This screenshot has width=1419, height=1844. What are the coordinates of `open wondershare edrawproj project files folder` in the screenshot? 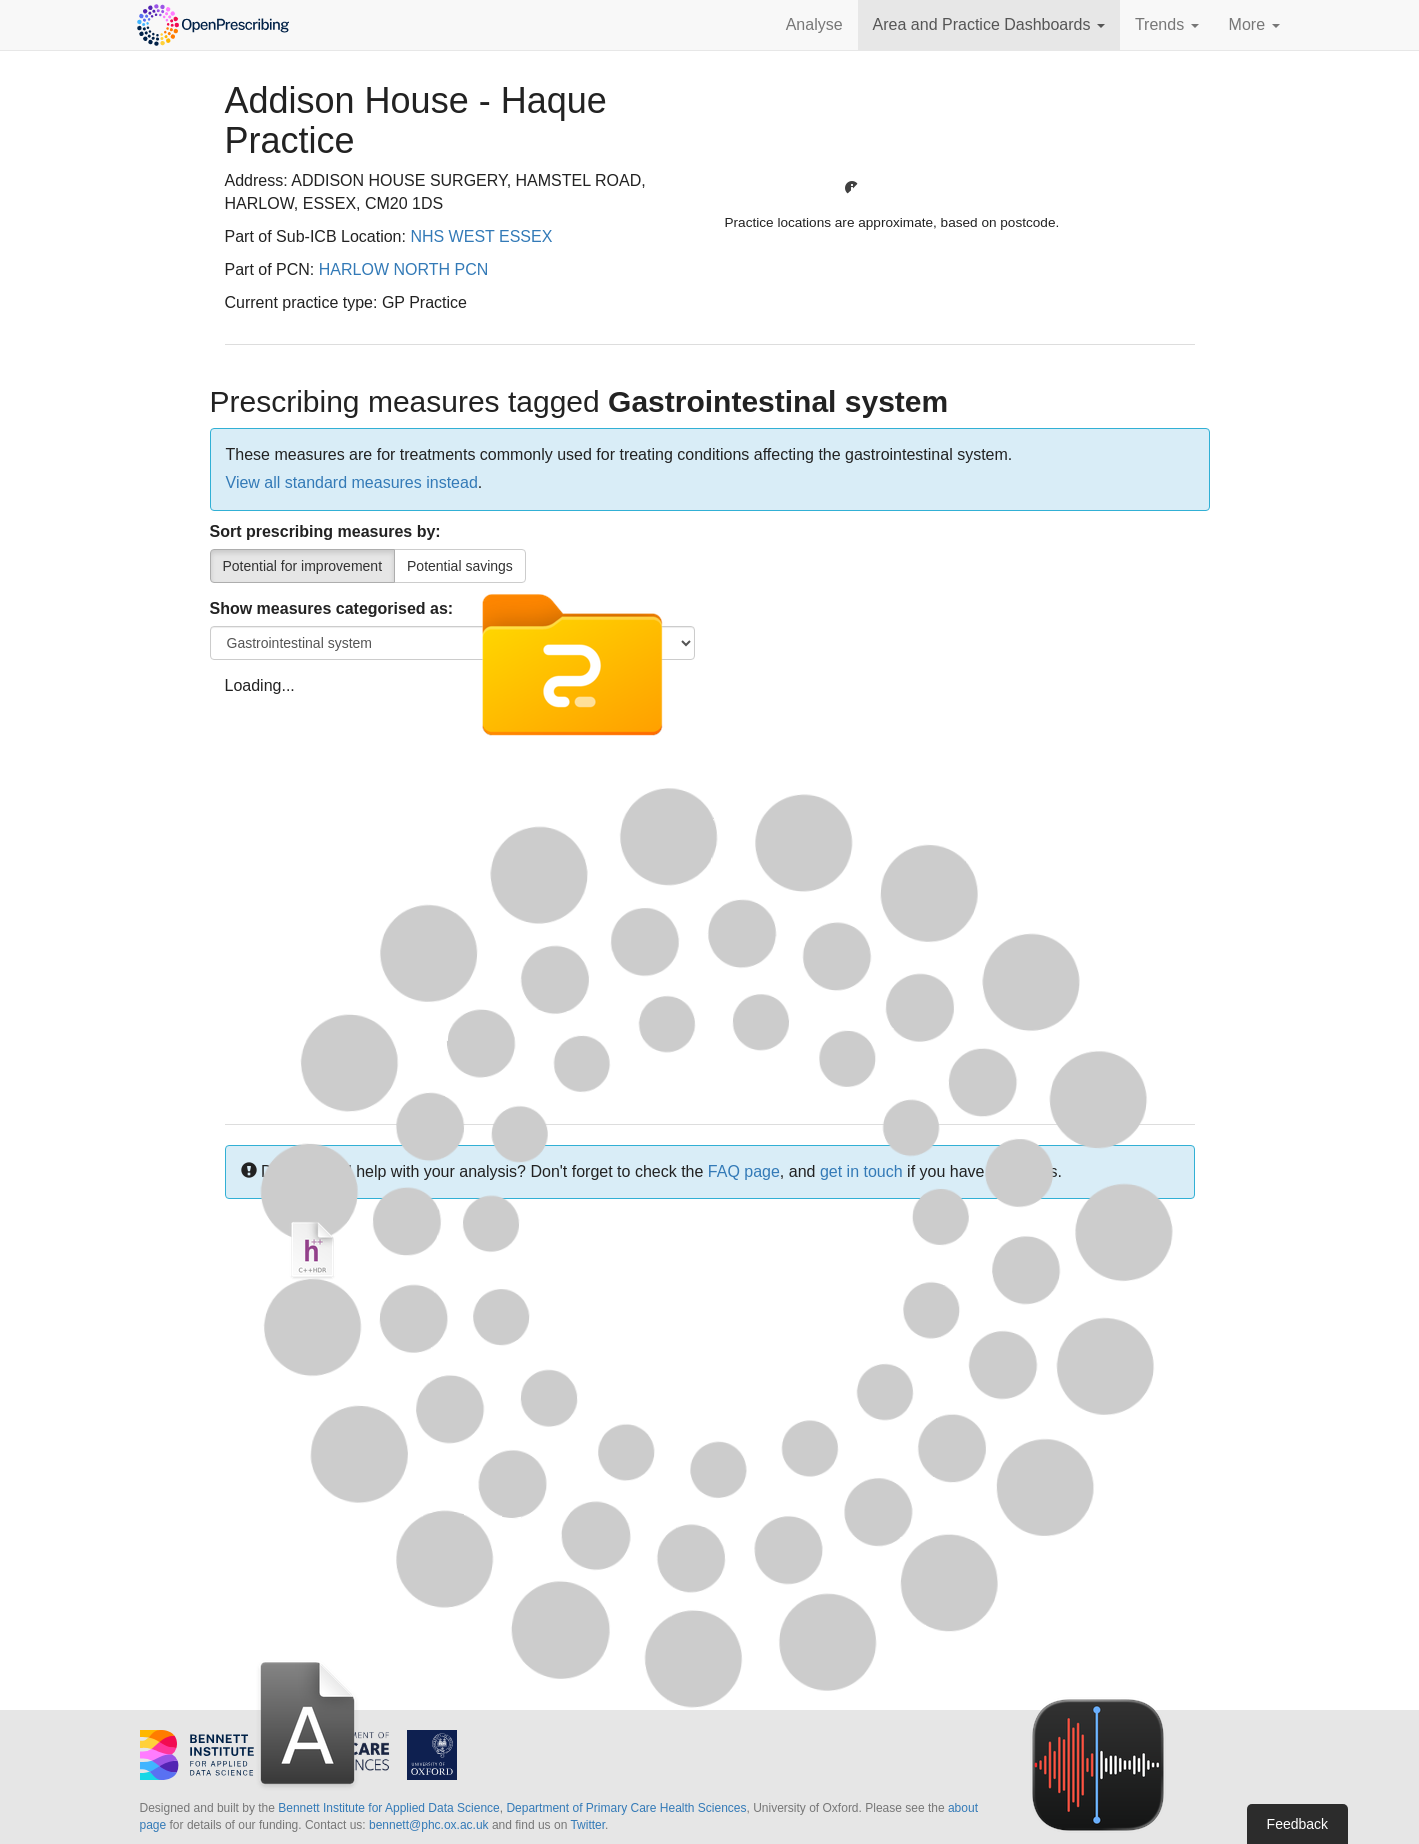 It's located at (571, 669).